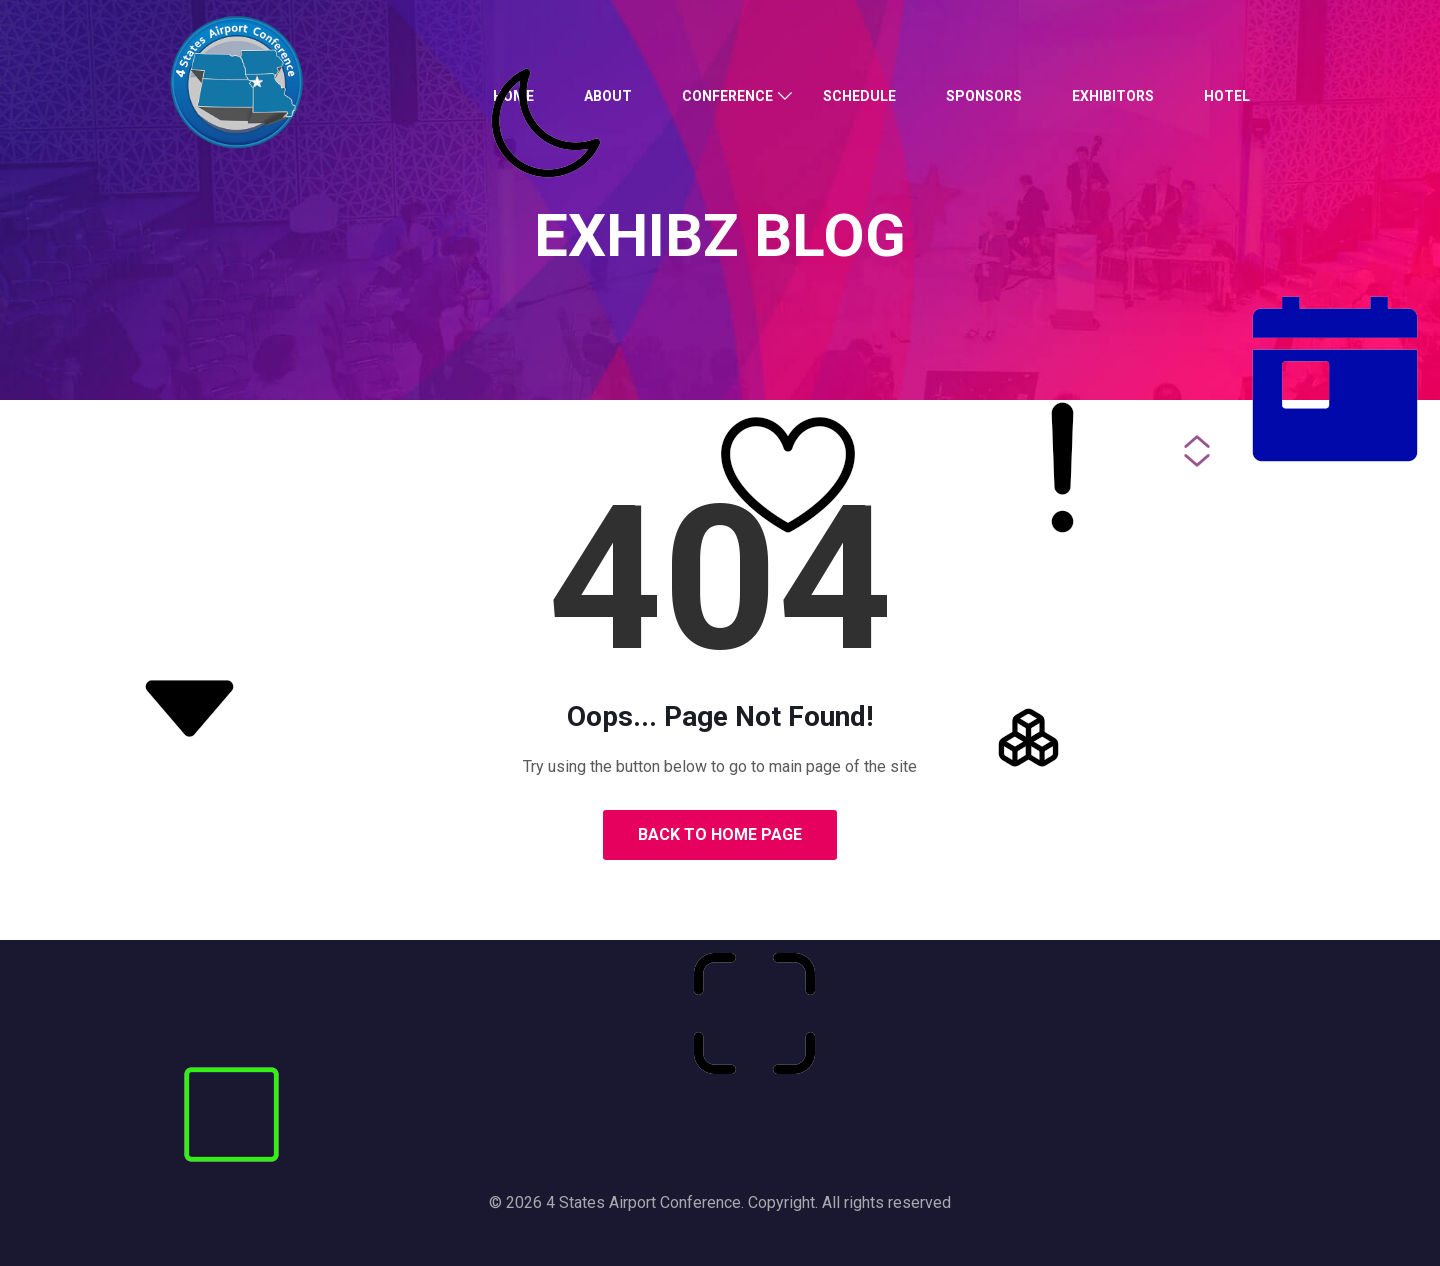 The height and width of the screenshot is (1266, 1440). Describe the element at coordinates (754, 1013) in the screenshot. I see `scan a QR code or barcode` at that location.